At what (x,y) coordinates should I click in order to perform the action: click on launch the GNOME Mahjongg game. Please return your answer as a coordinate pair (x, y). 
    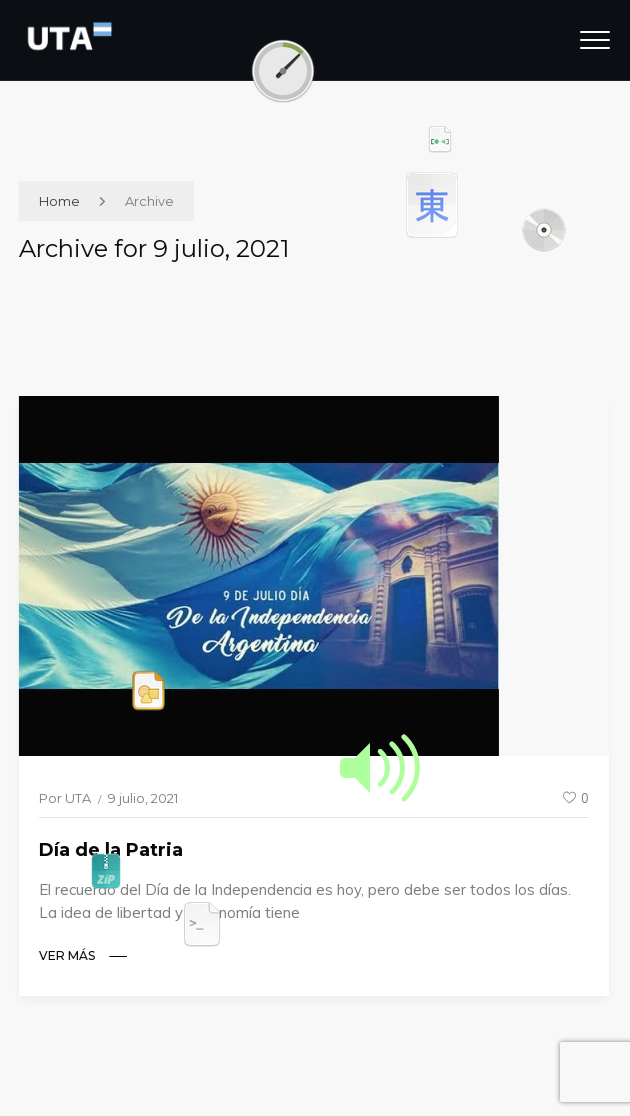
    Looking at the image, I should click on (432, 205).